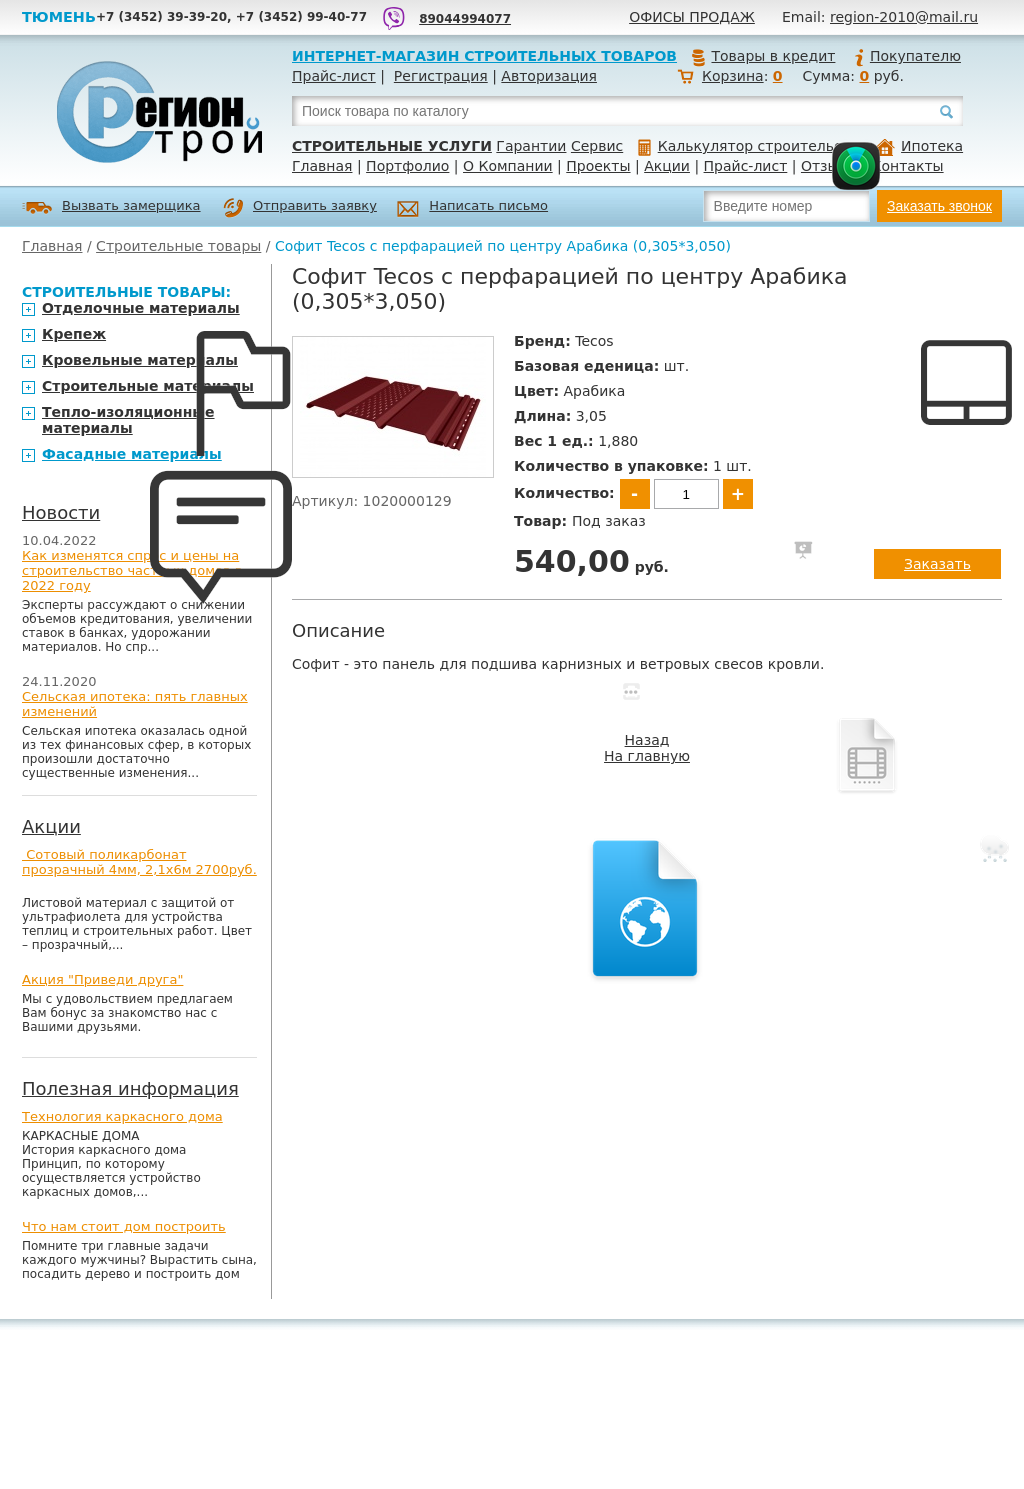 The image size is (1024, 1489). What do you see at coordinates (856, 166) in the screenshot?
I see `open find my app to locate devices` at bounding box center [856, 166].